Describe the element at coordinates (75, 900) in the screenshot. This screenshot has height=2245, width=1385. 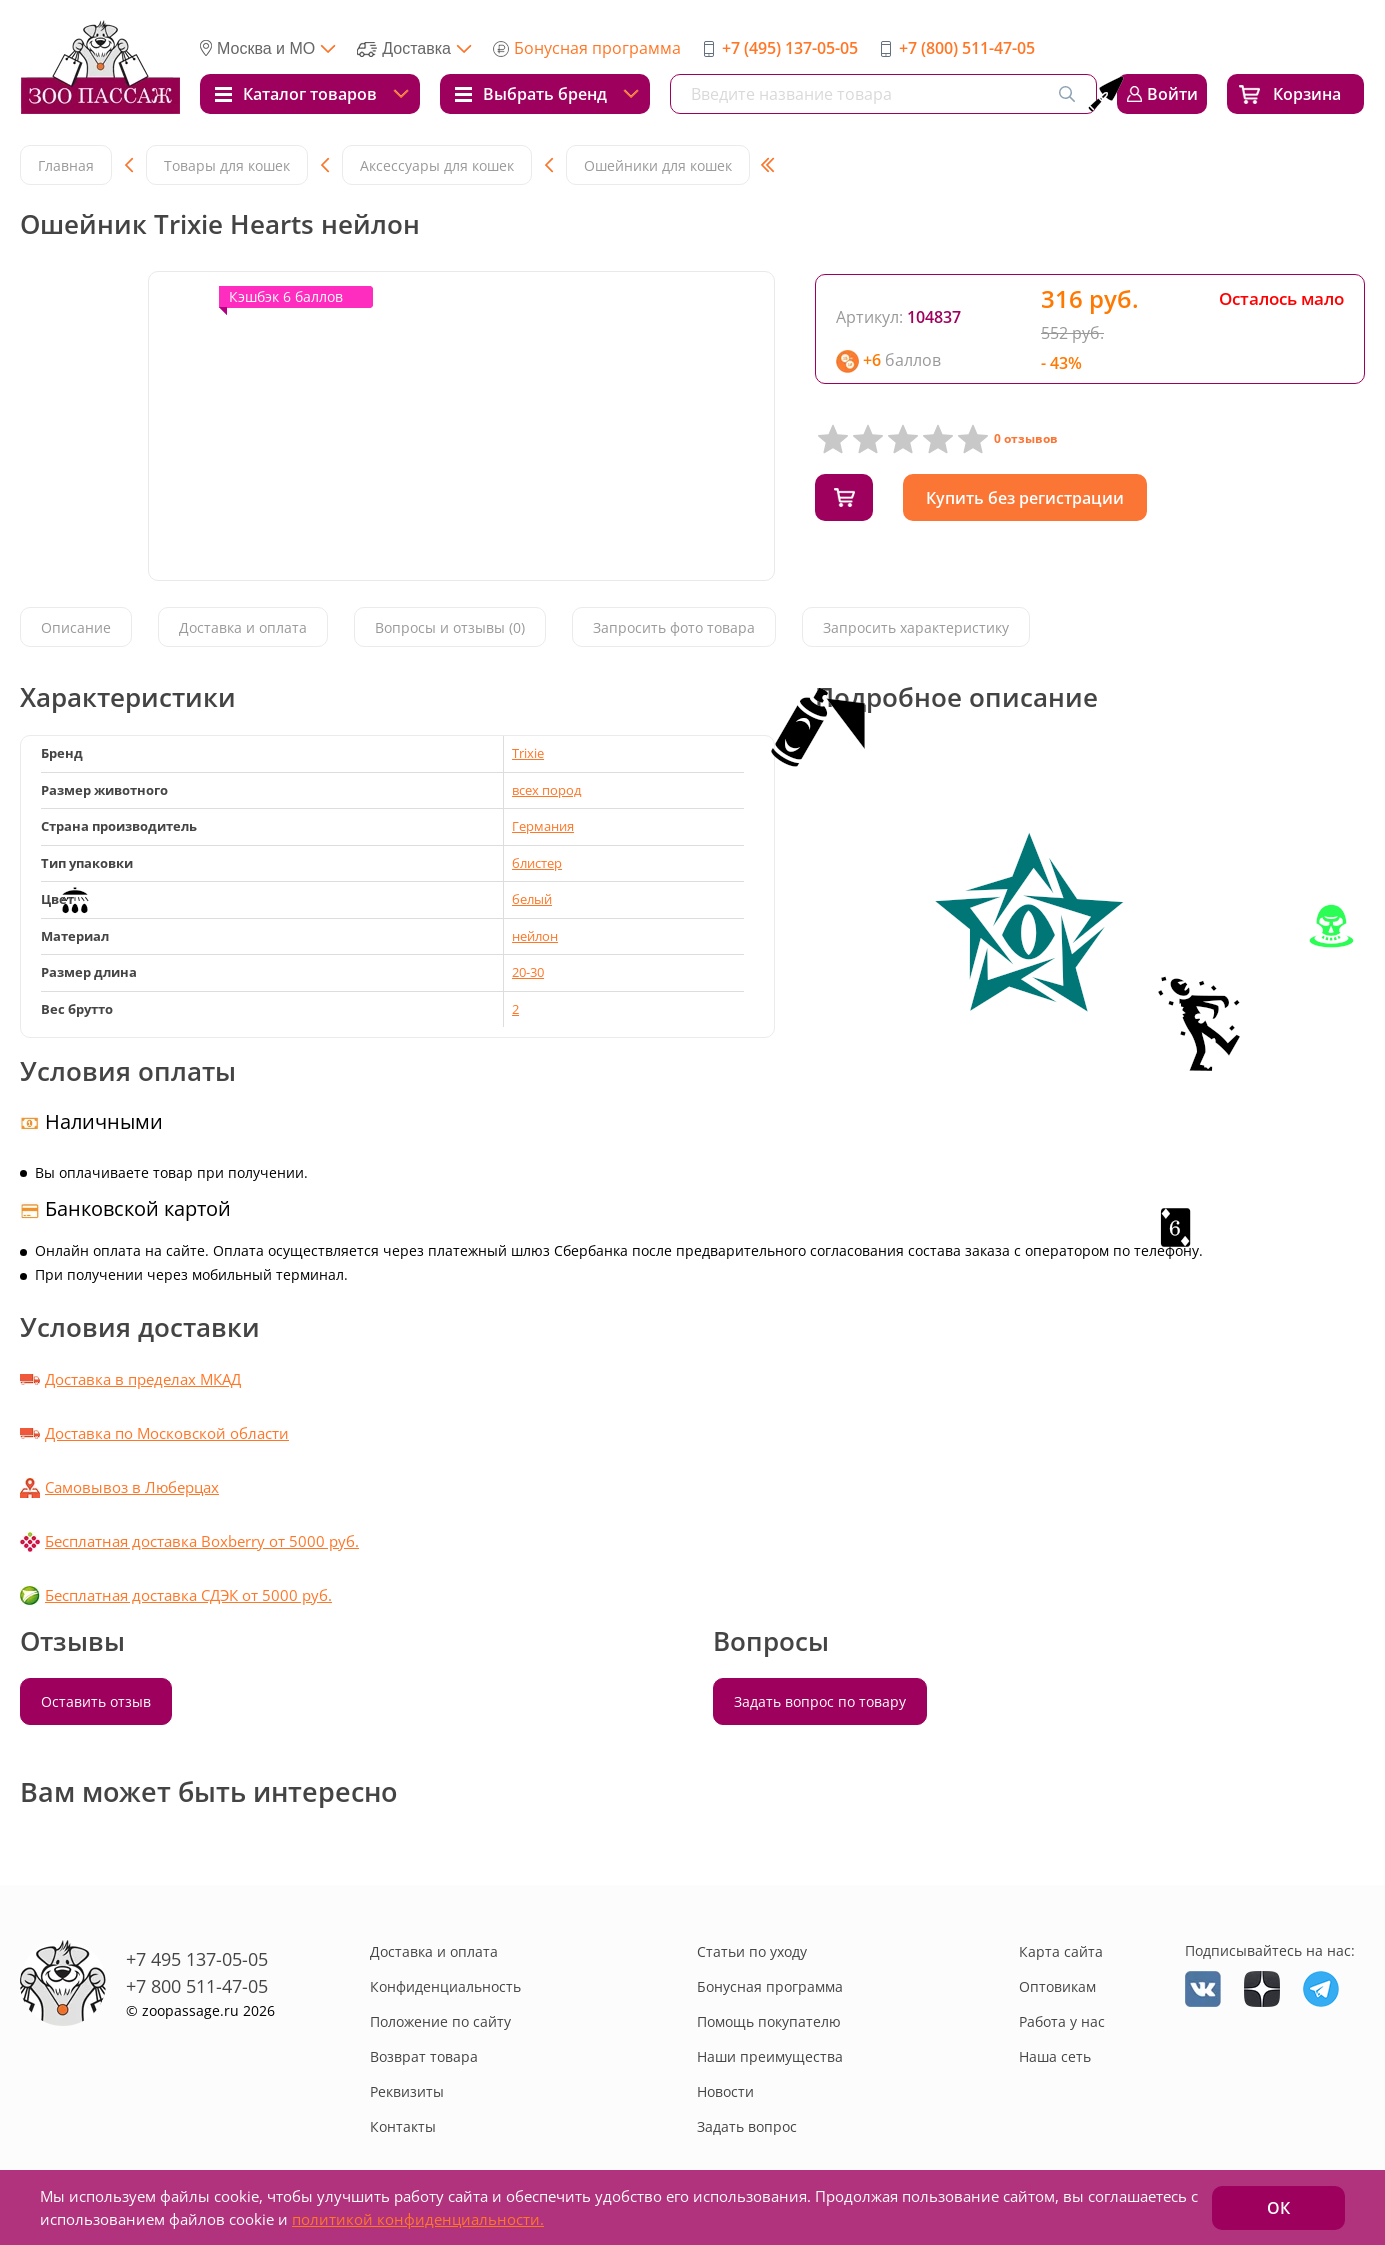
I see `view incubator status or settings` at that location.